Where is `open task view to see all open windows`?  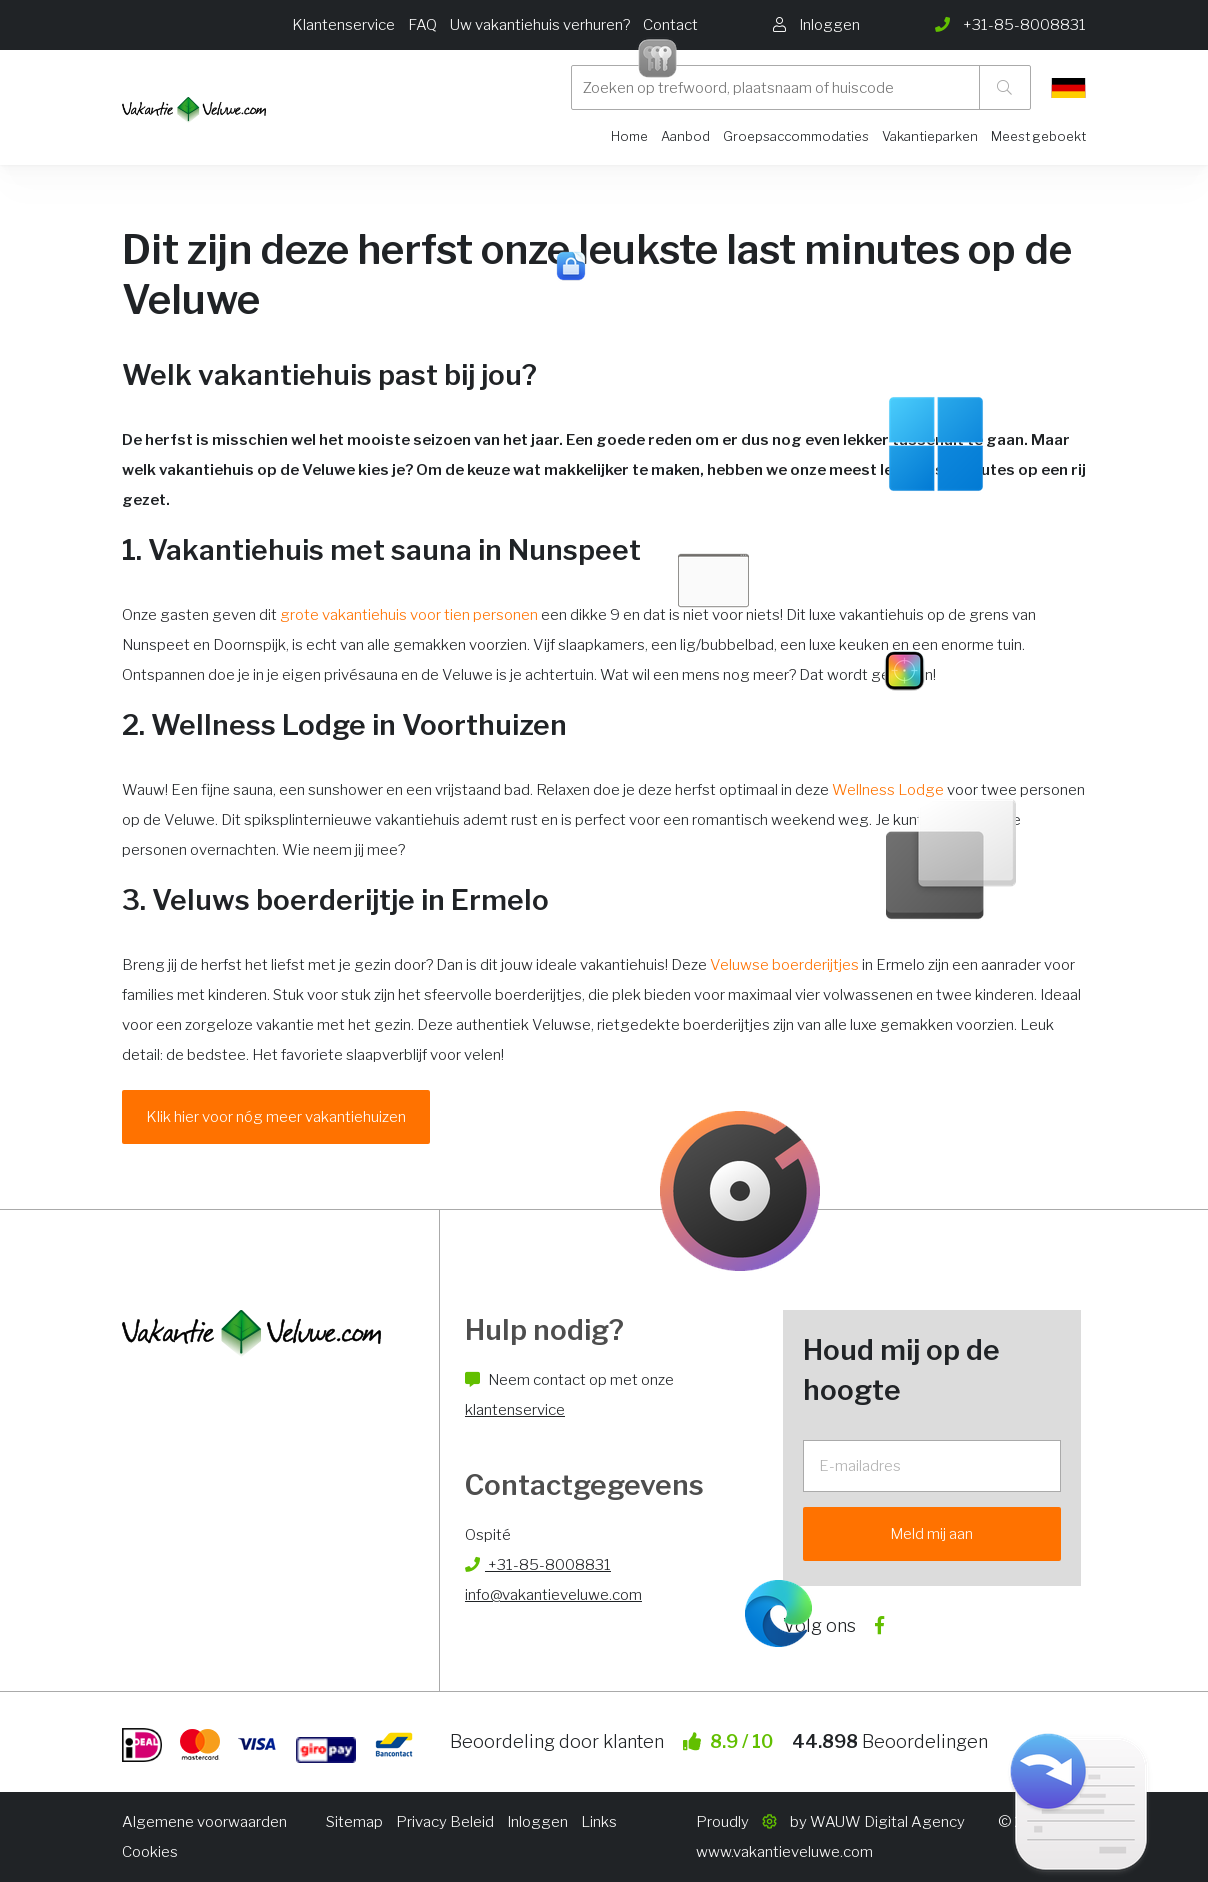 open task view to see all open windows is located at coordinates (951, 859).